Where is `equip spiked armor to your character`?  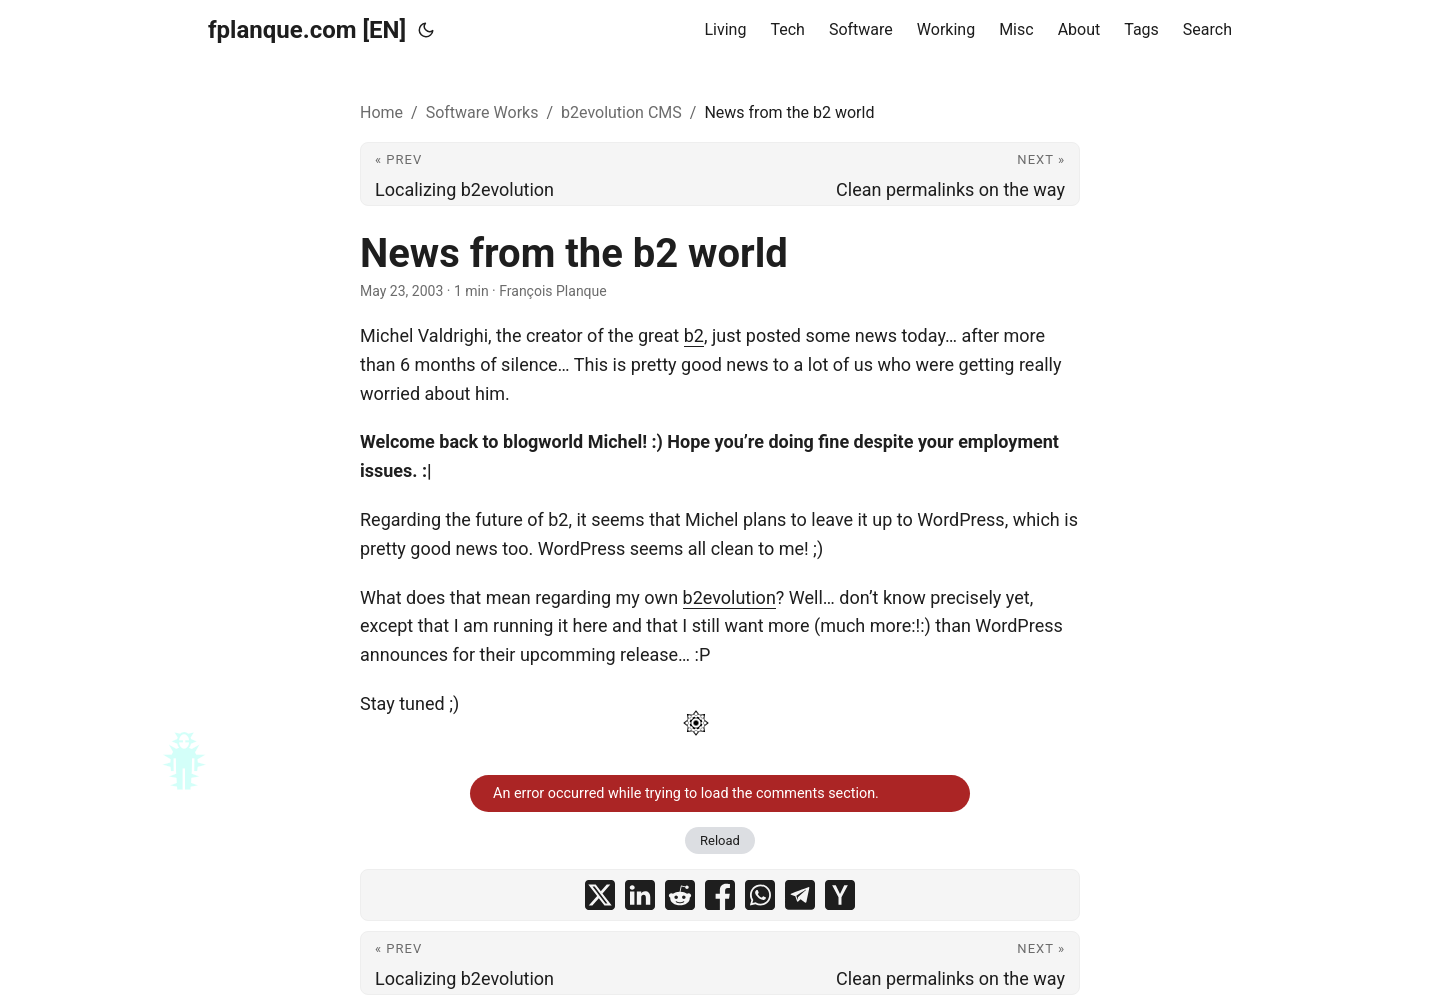
equip spiked armor to your character is located at coordinates (184, 761).